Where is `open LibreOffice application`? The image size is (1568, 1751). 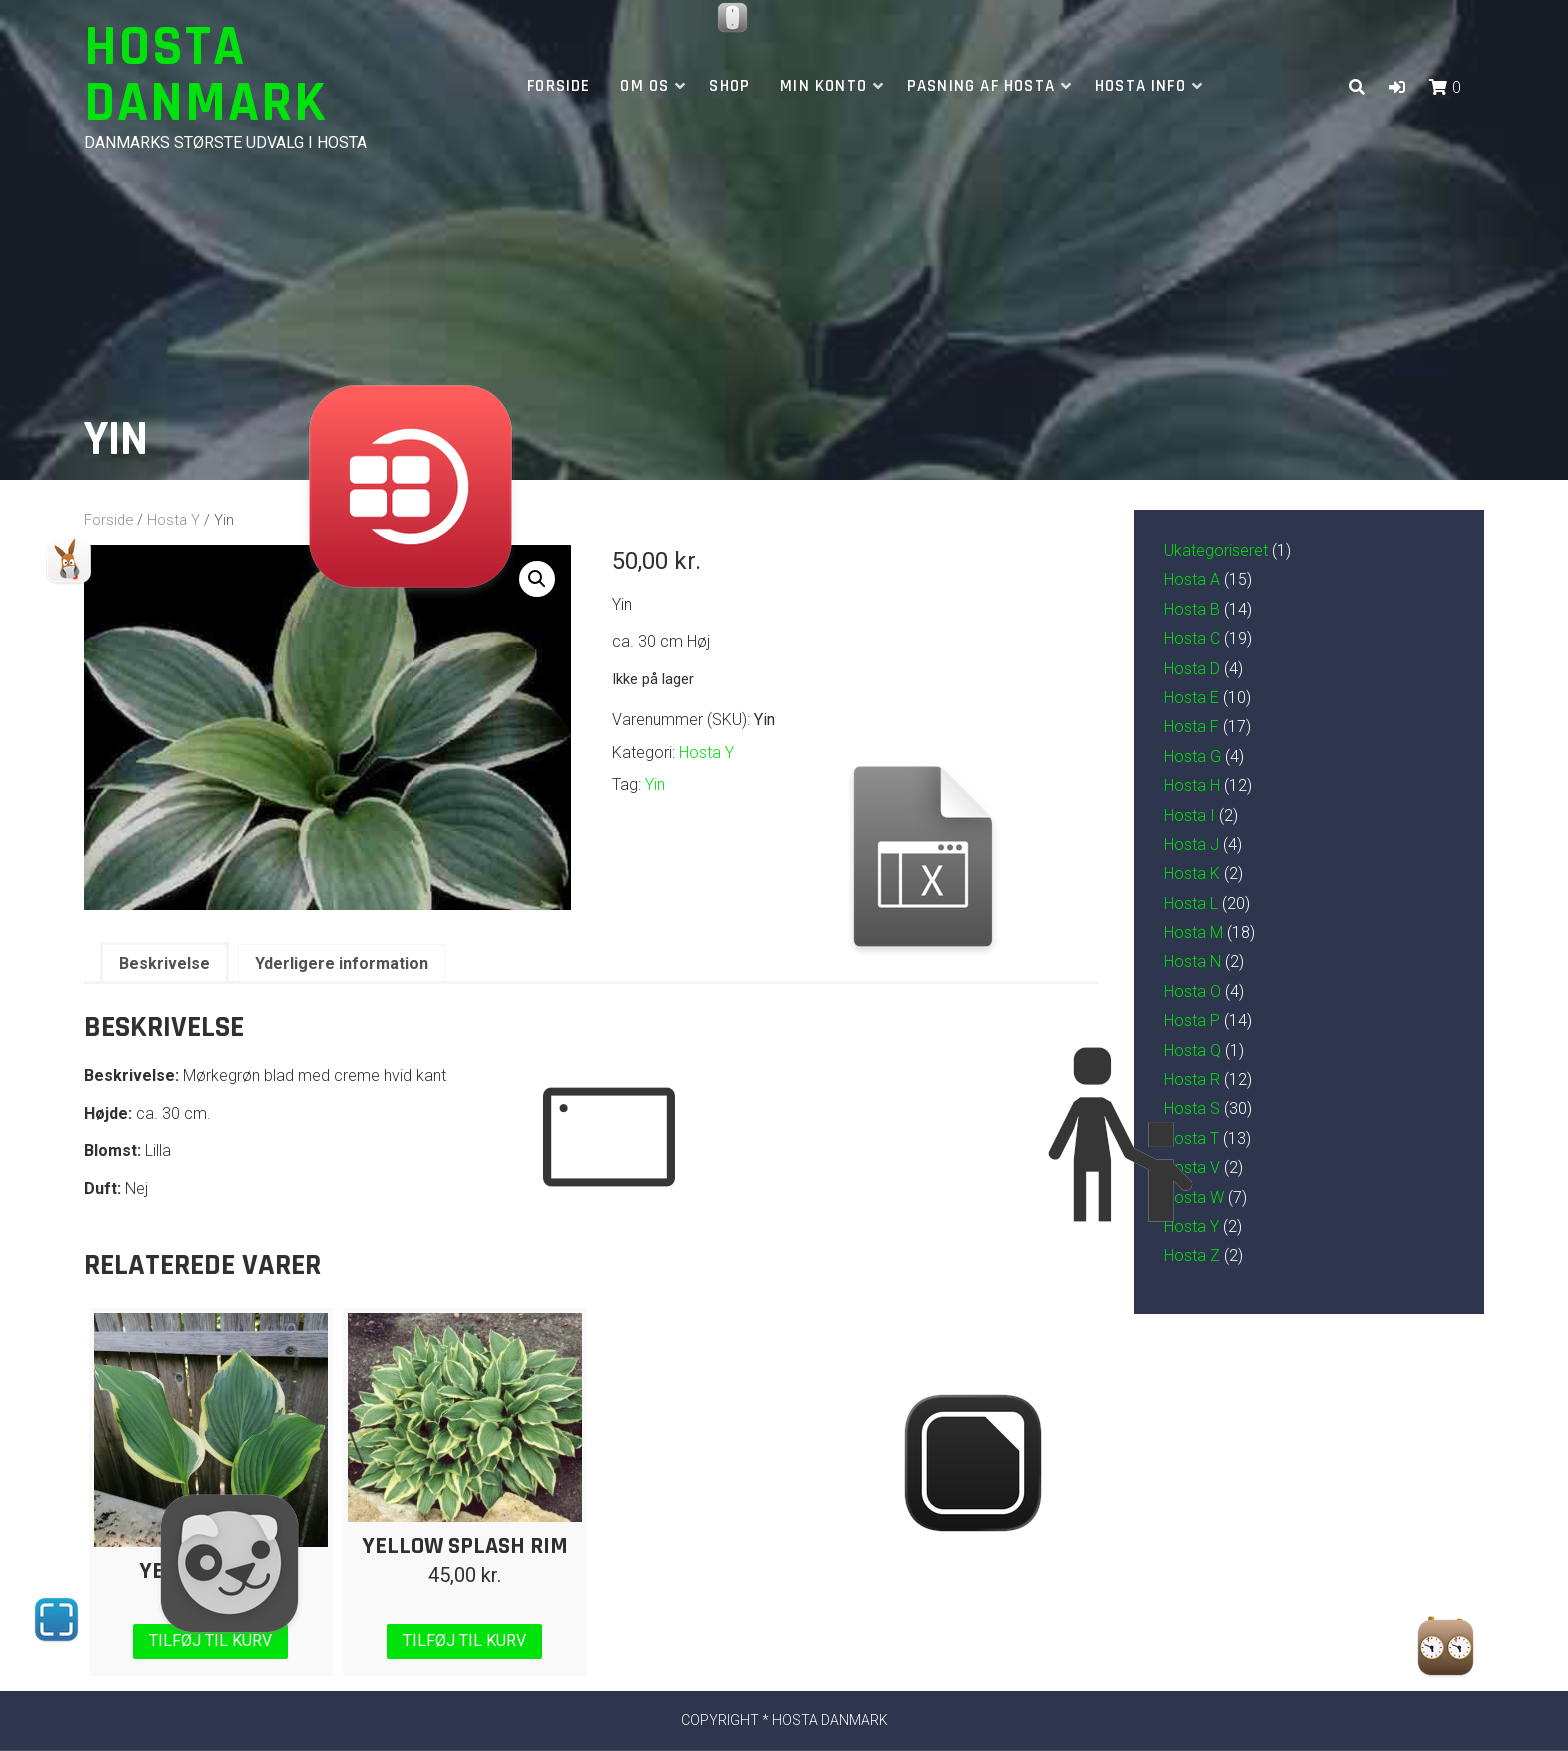
open LibreOffice application is located at coordinates (973, 1463).